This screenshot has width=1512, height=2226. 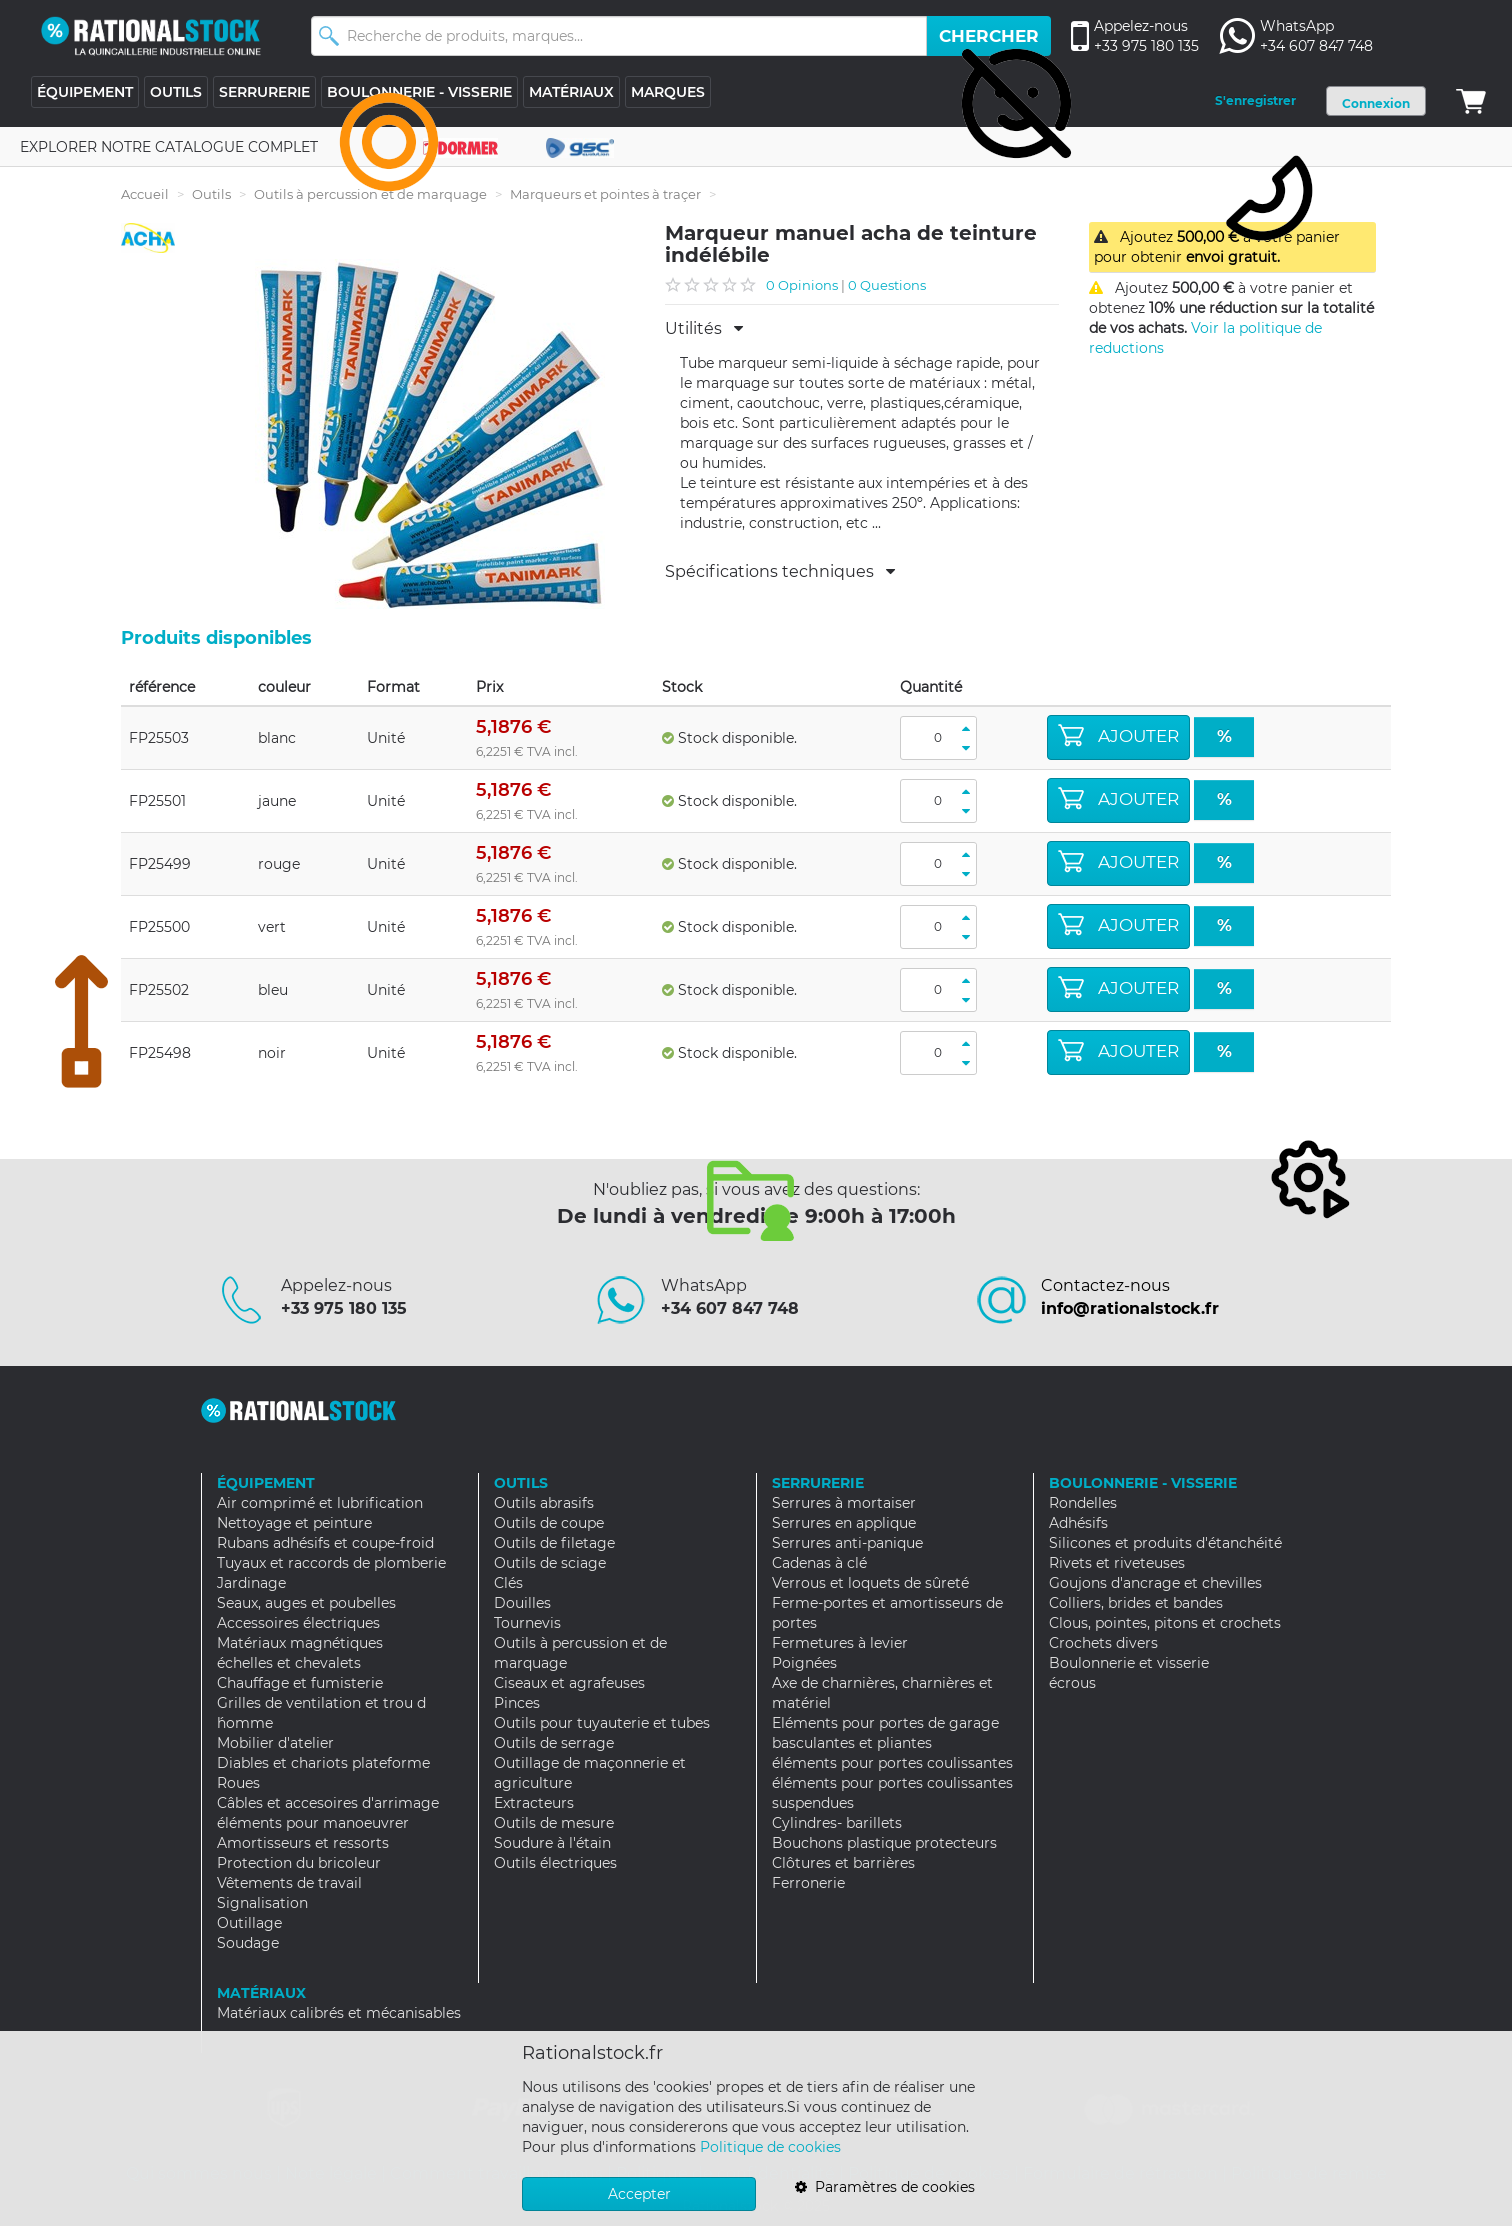 I want to click on move item up in a list or hierarchy, so click(x=81, y=1021).